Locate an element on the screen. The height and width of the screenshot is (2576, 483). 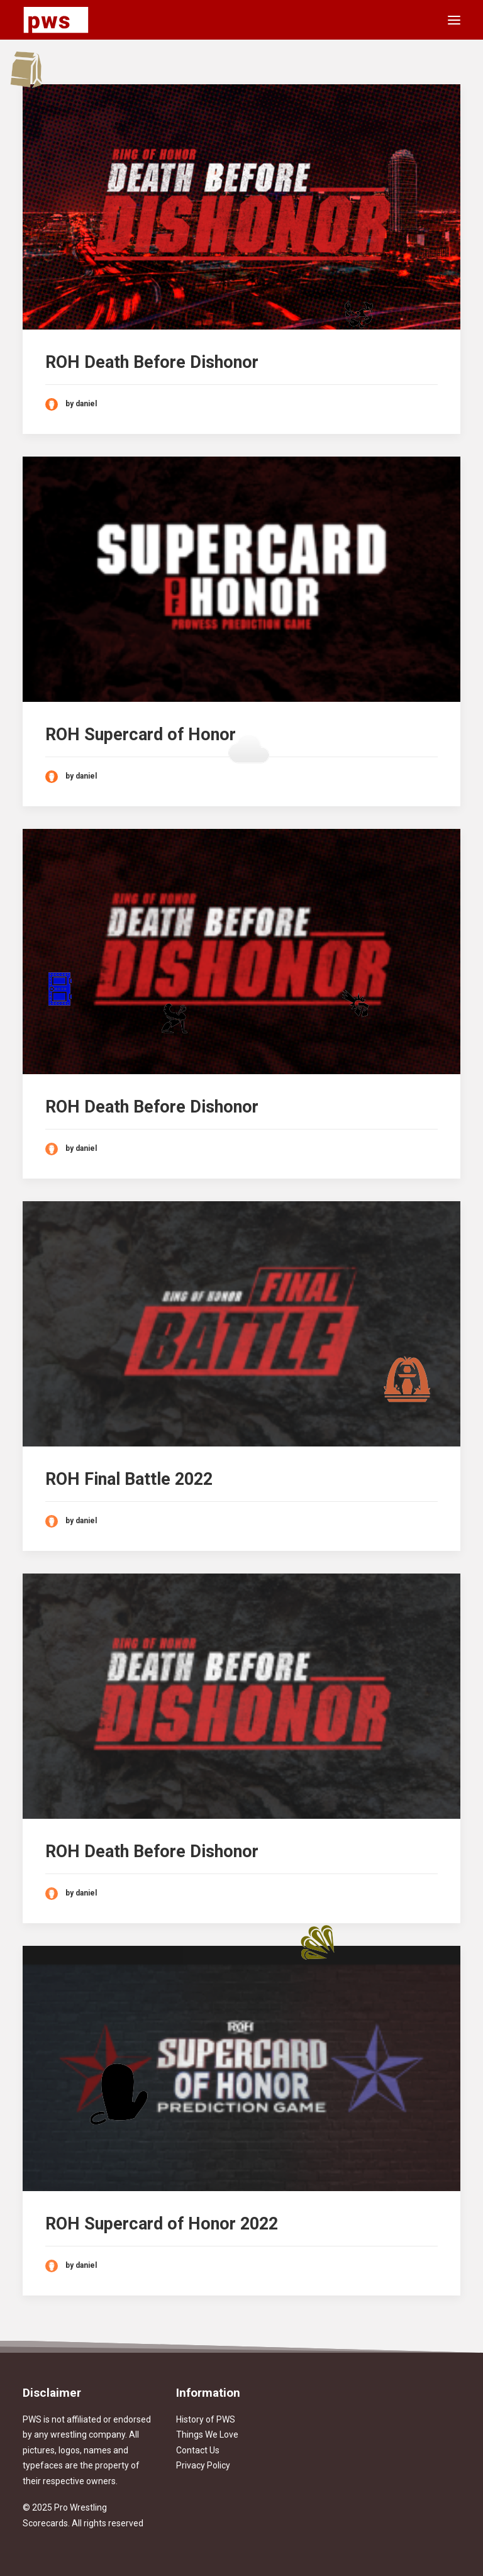
indicates critical hit or headshot damage is located at coordinates (355, 1003).